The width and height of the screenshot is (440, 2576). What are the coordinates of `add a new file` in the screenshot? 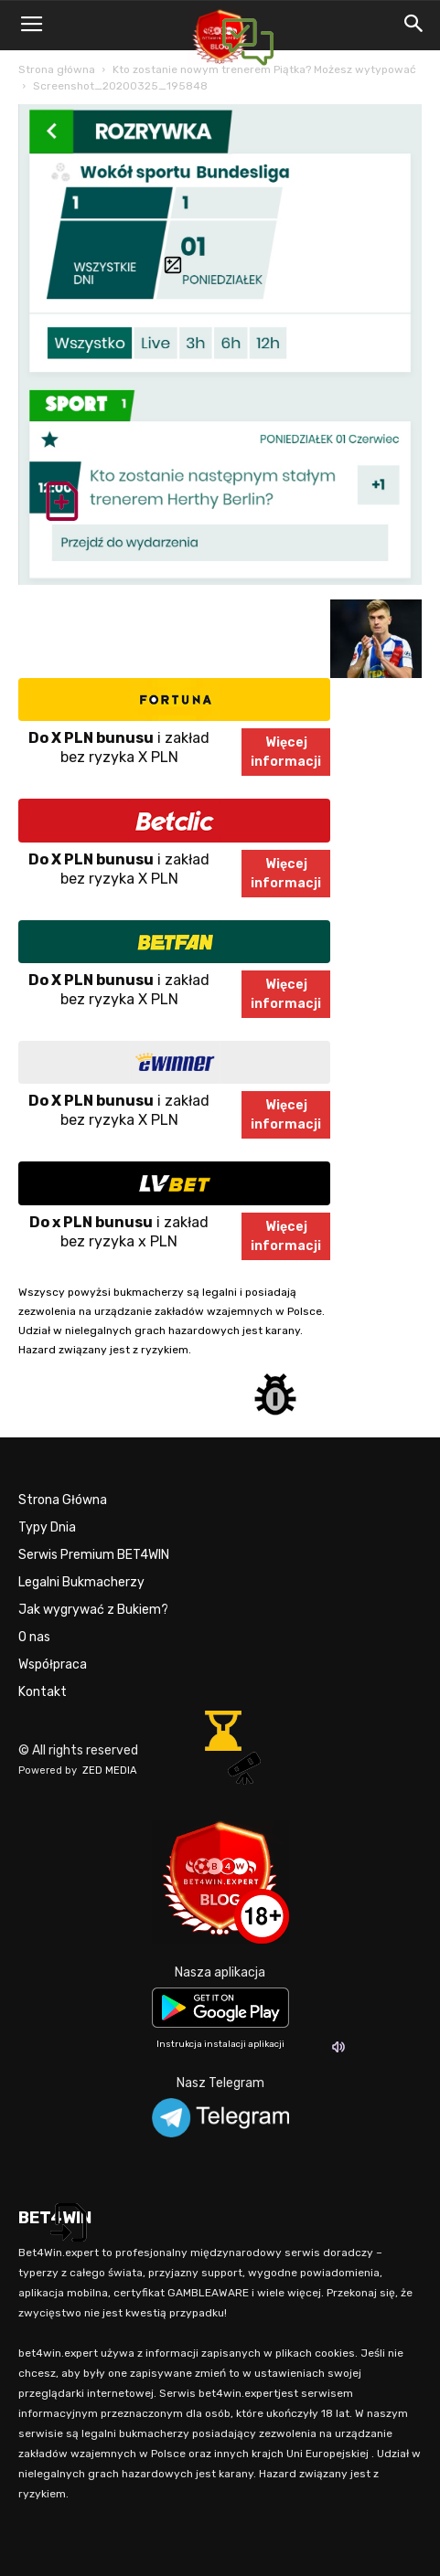 It's located at (60, 501).